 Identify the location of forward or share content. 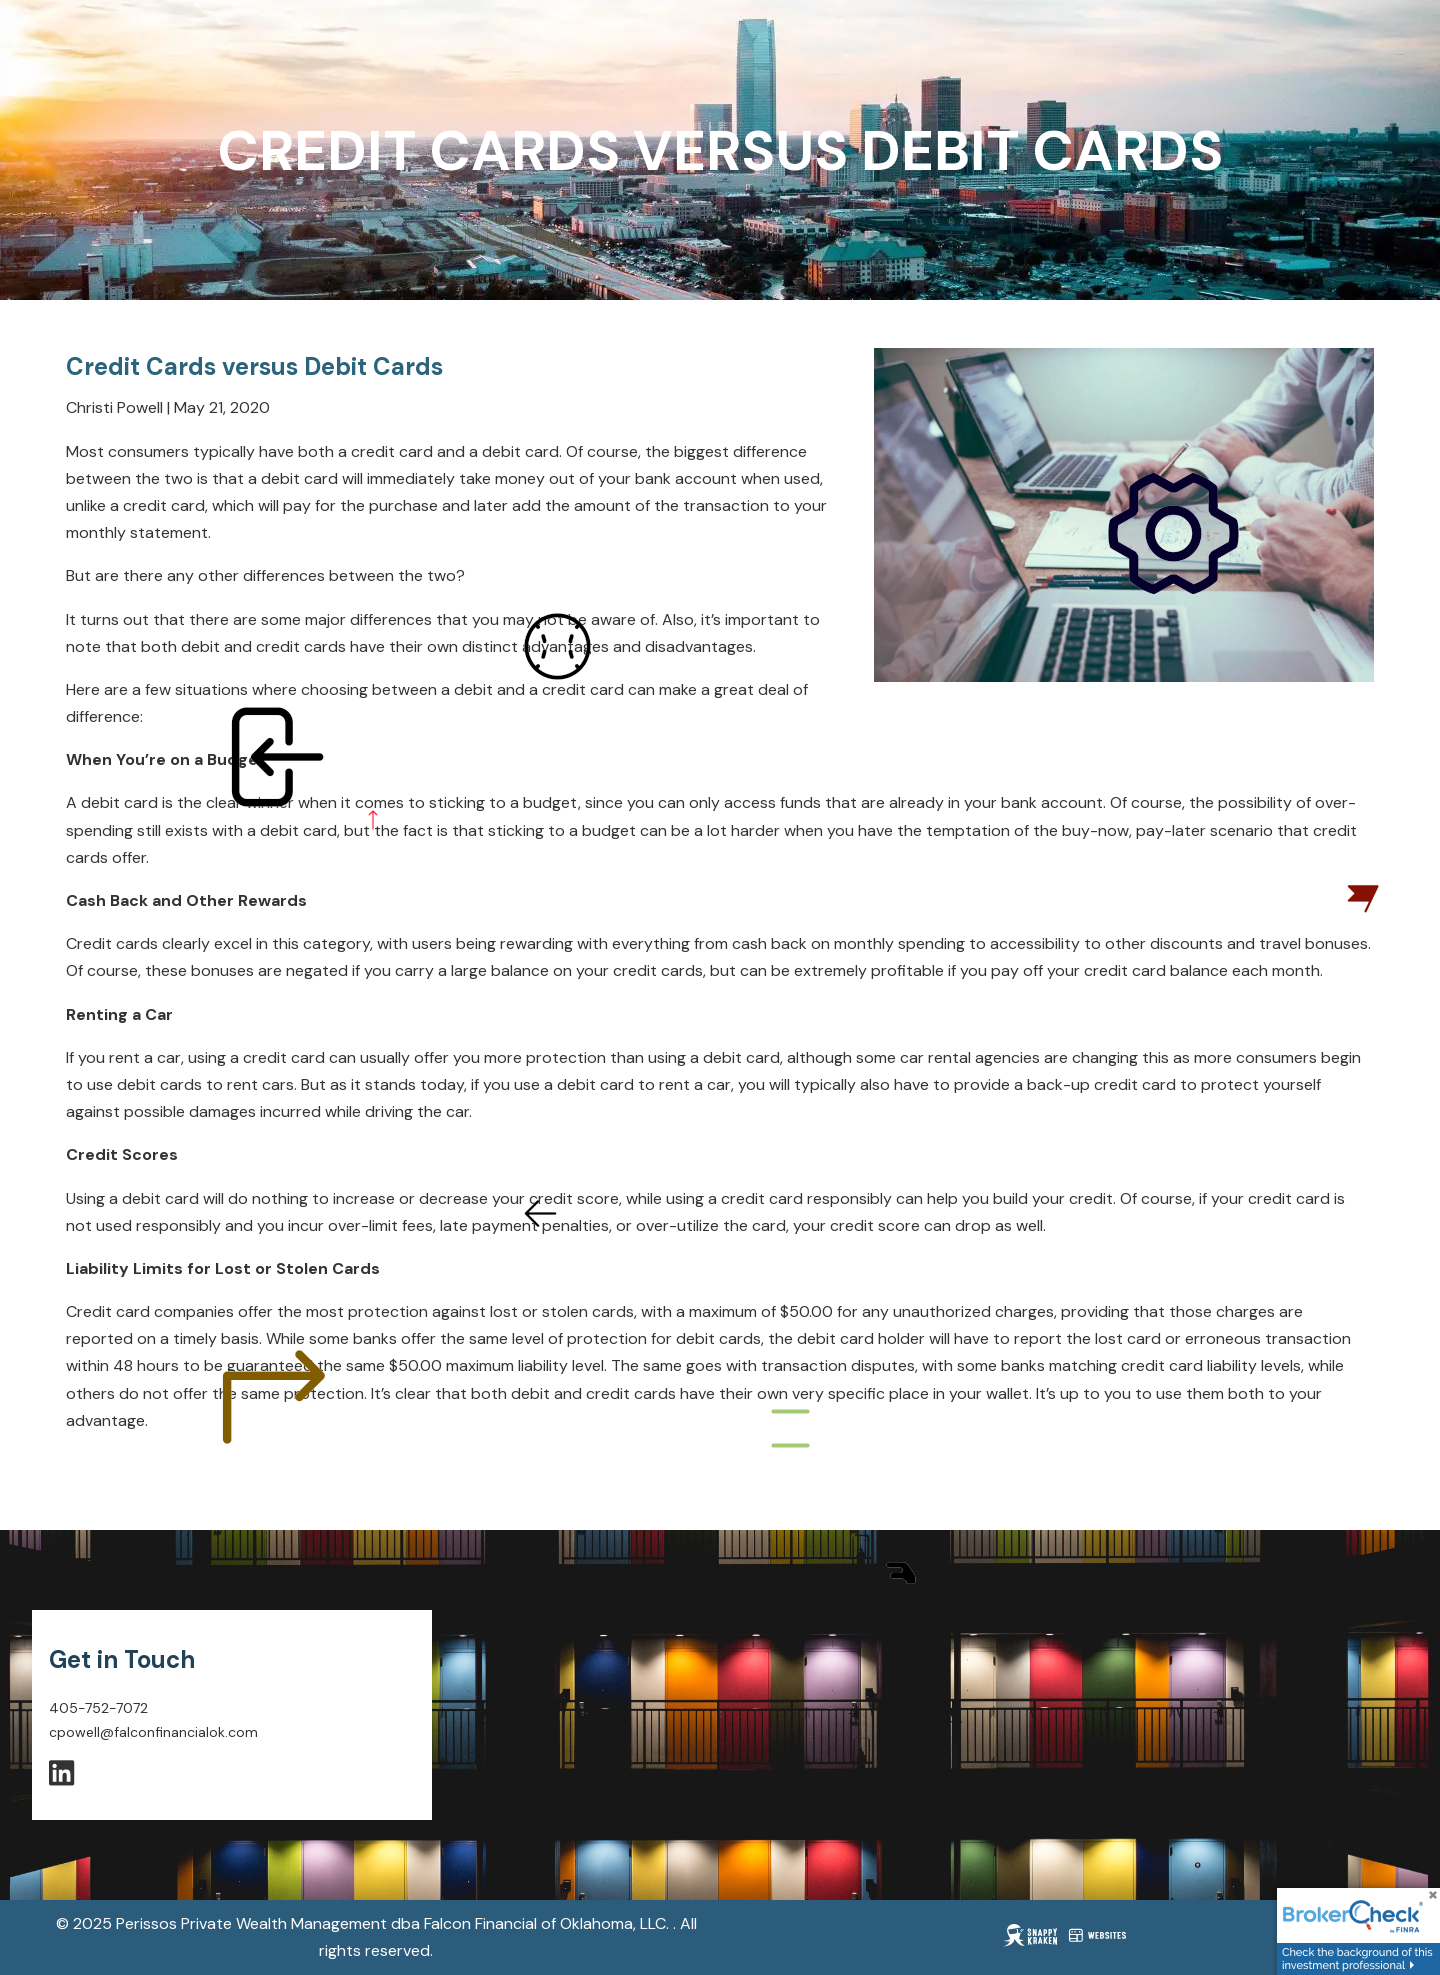
(274, 1397).